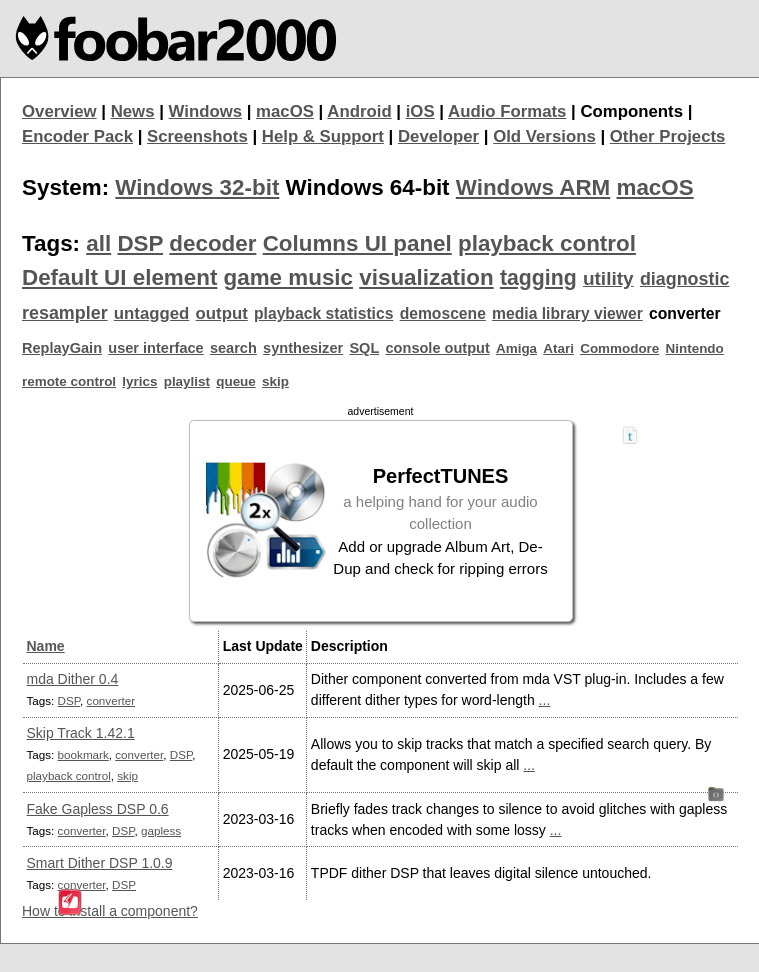 The height and width of the screenshot is (972, 759). Describe the element at coordinates (716, 794) in the screenshot. I see `open your videos folder` at that location.